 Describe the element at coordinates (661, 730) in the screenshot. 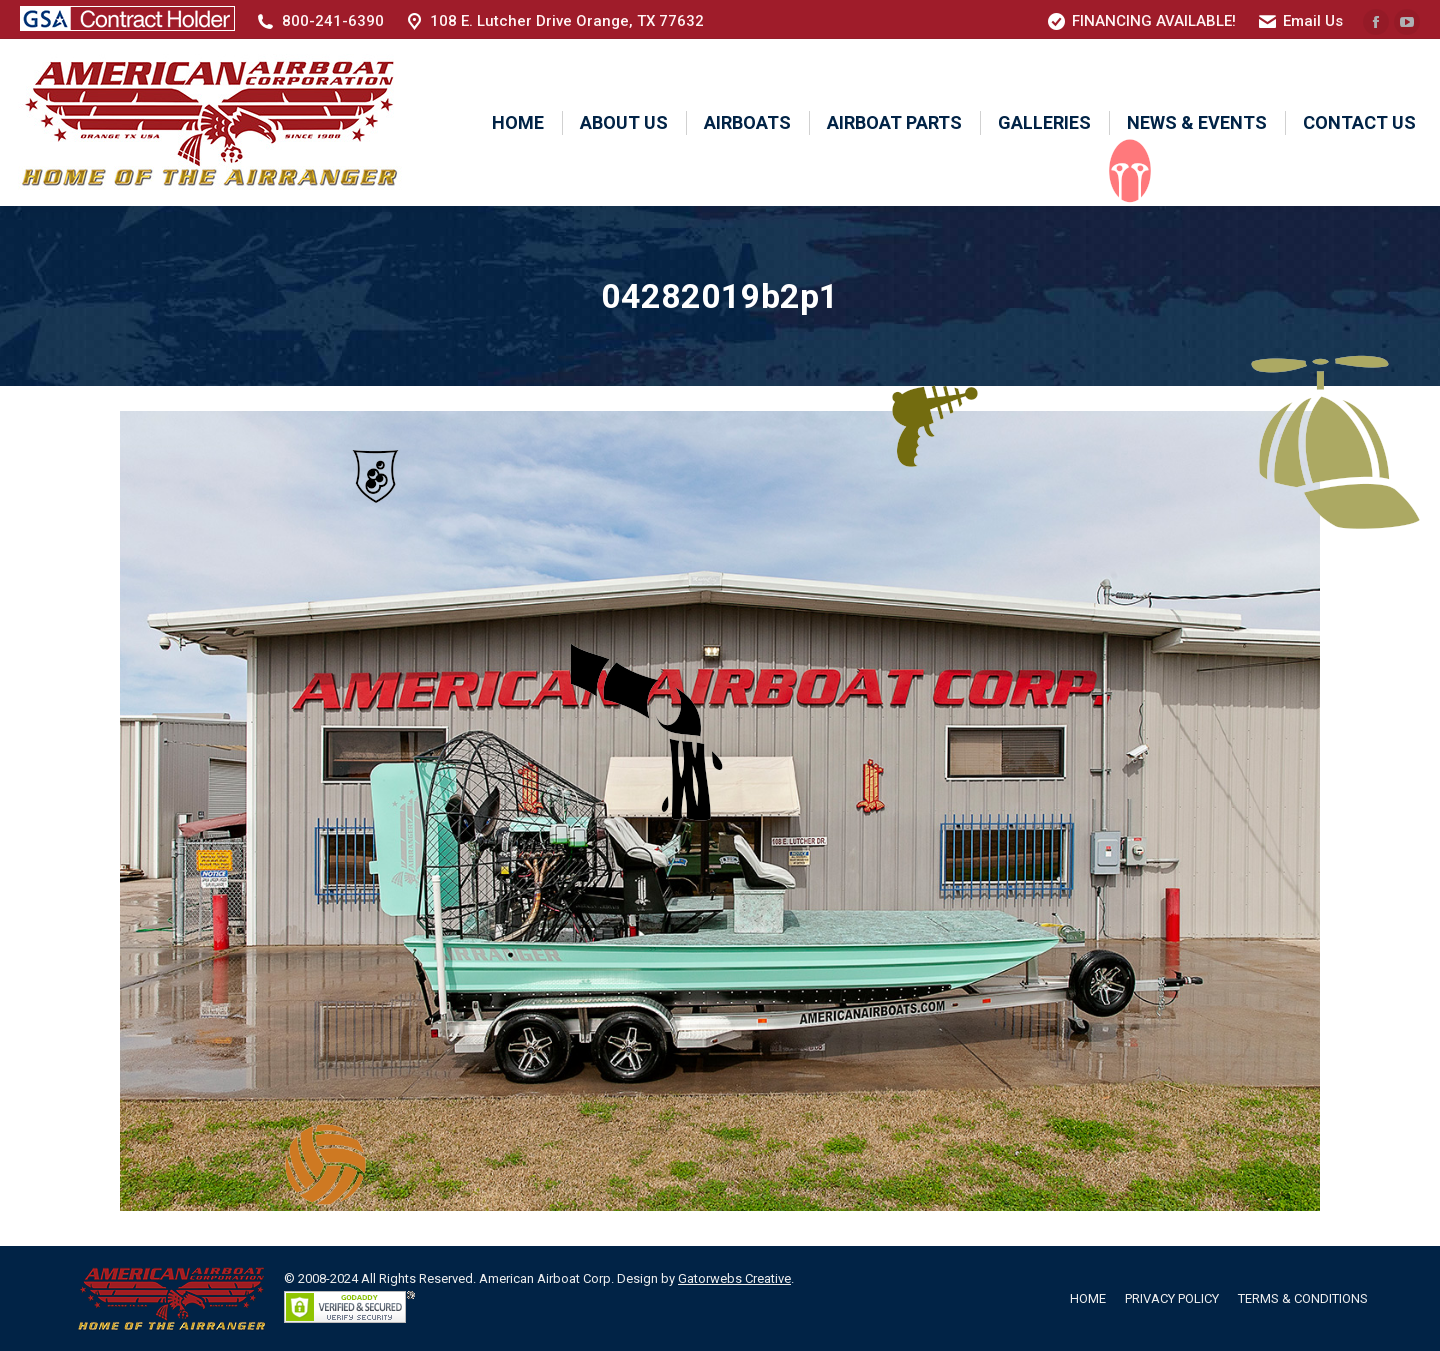

I see `zen garden or relaxation feature` at that location.